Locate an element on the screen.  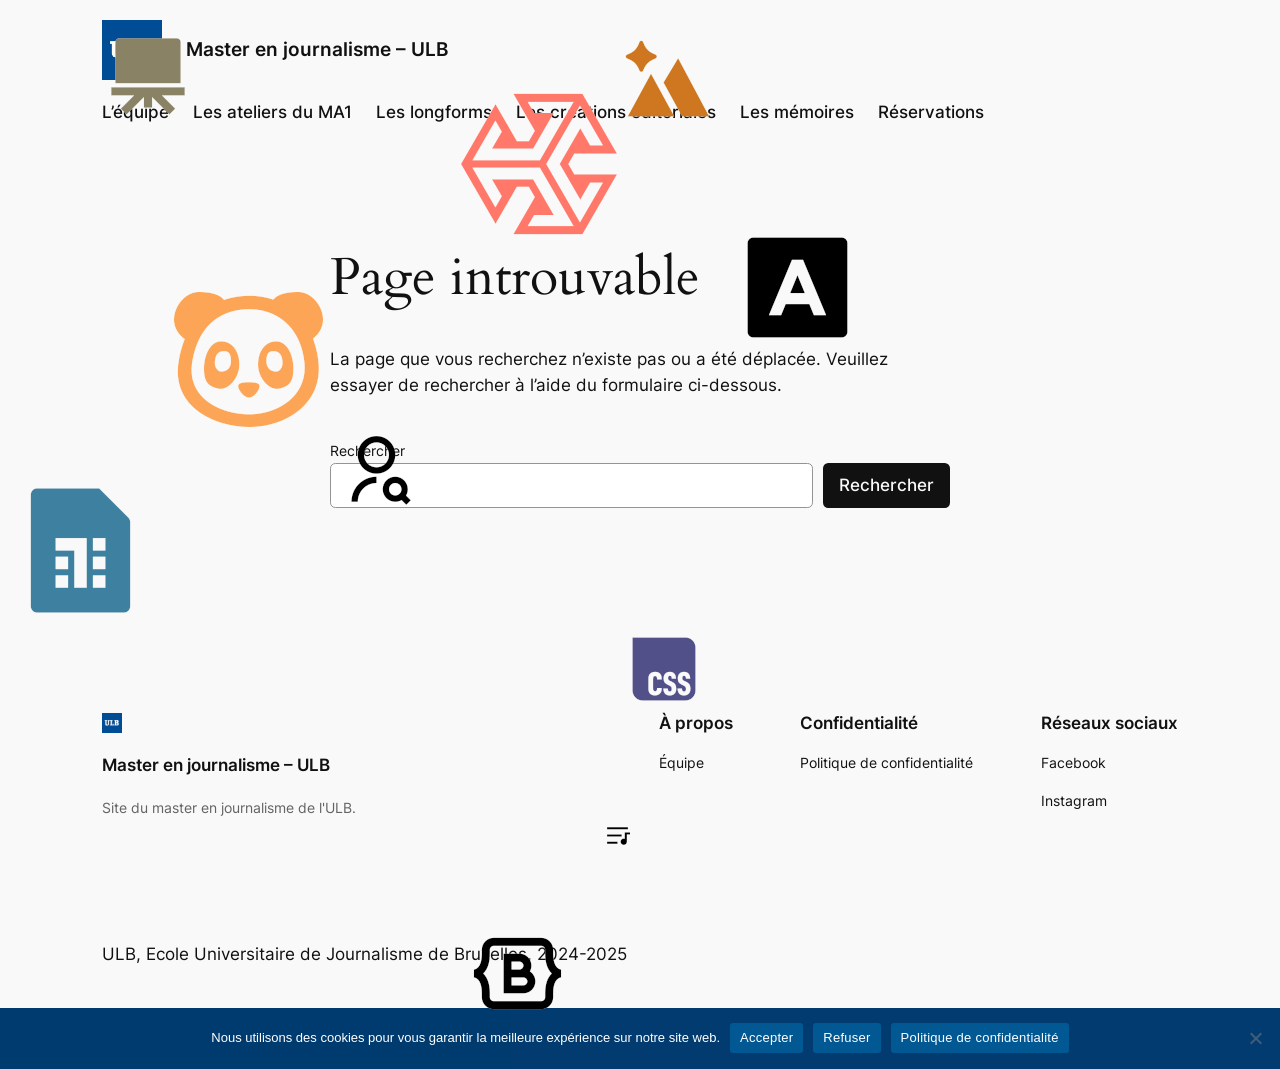
CSS programming language logo is located at coordinates (664, 669).